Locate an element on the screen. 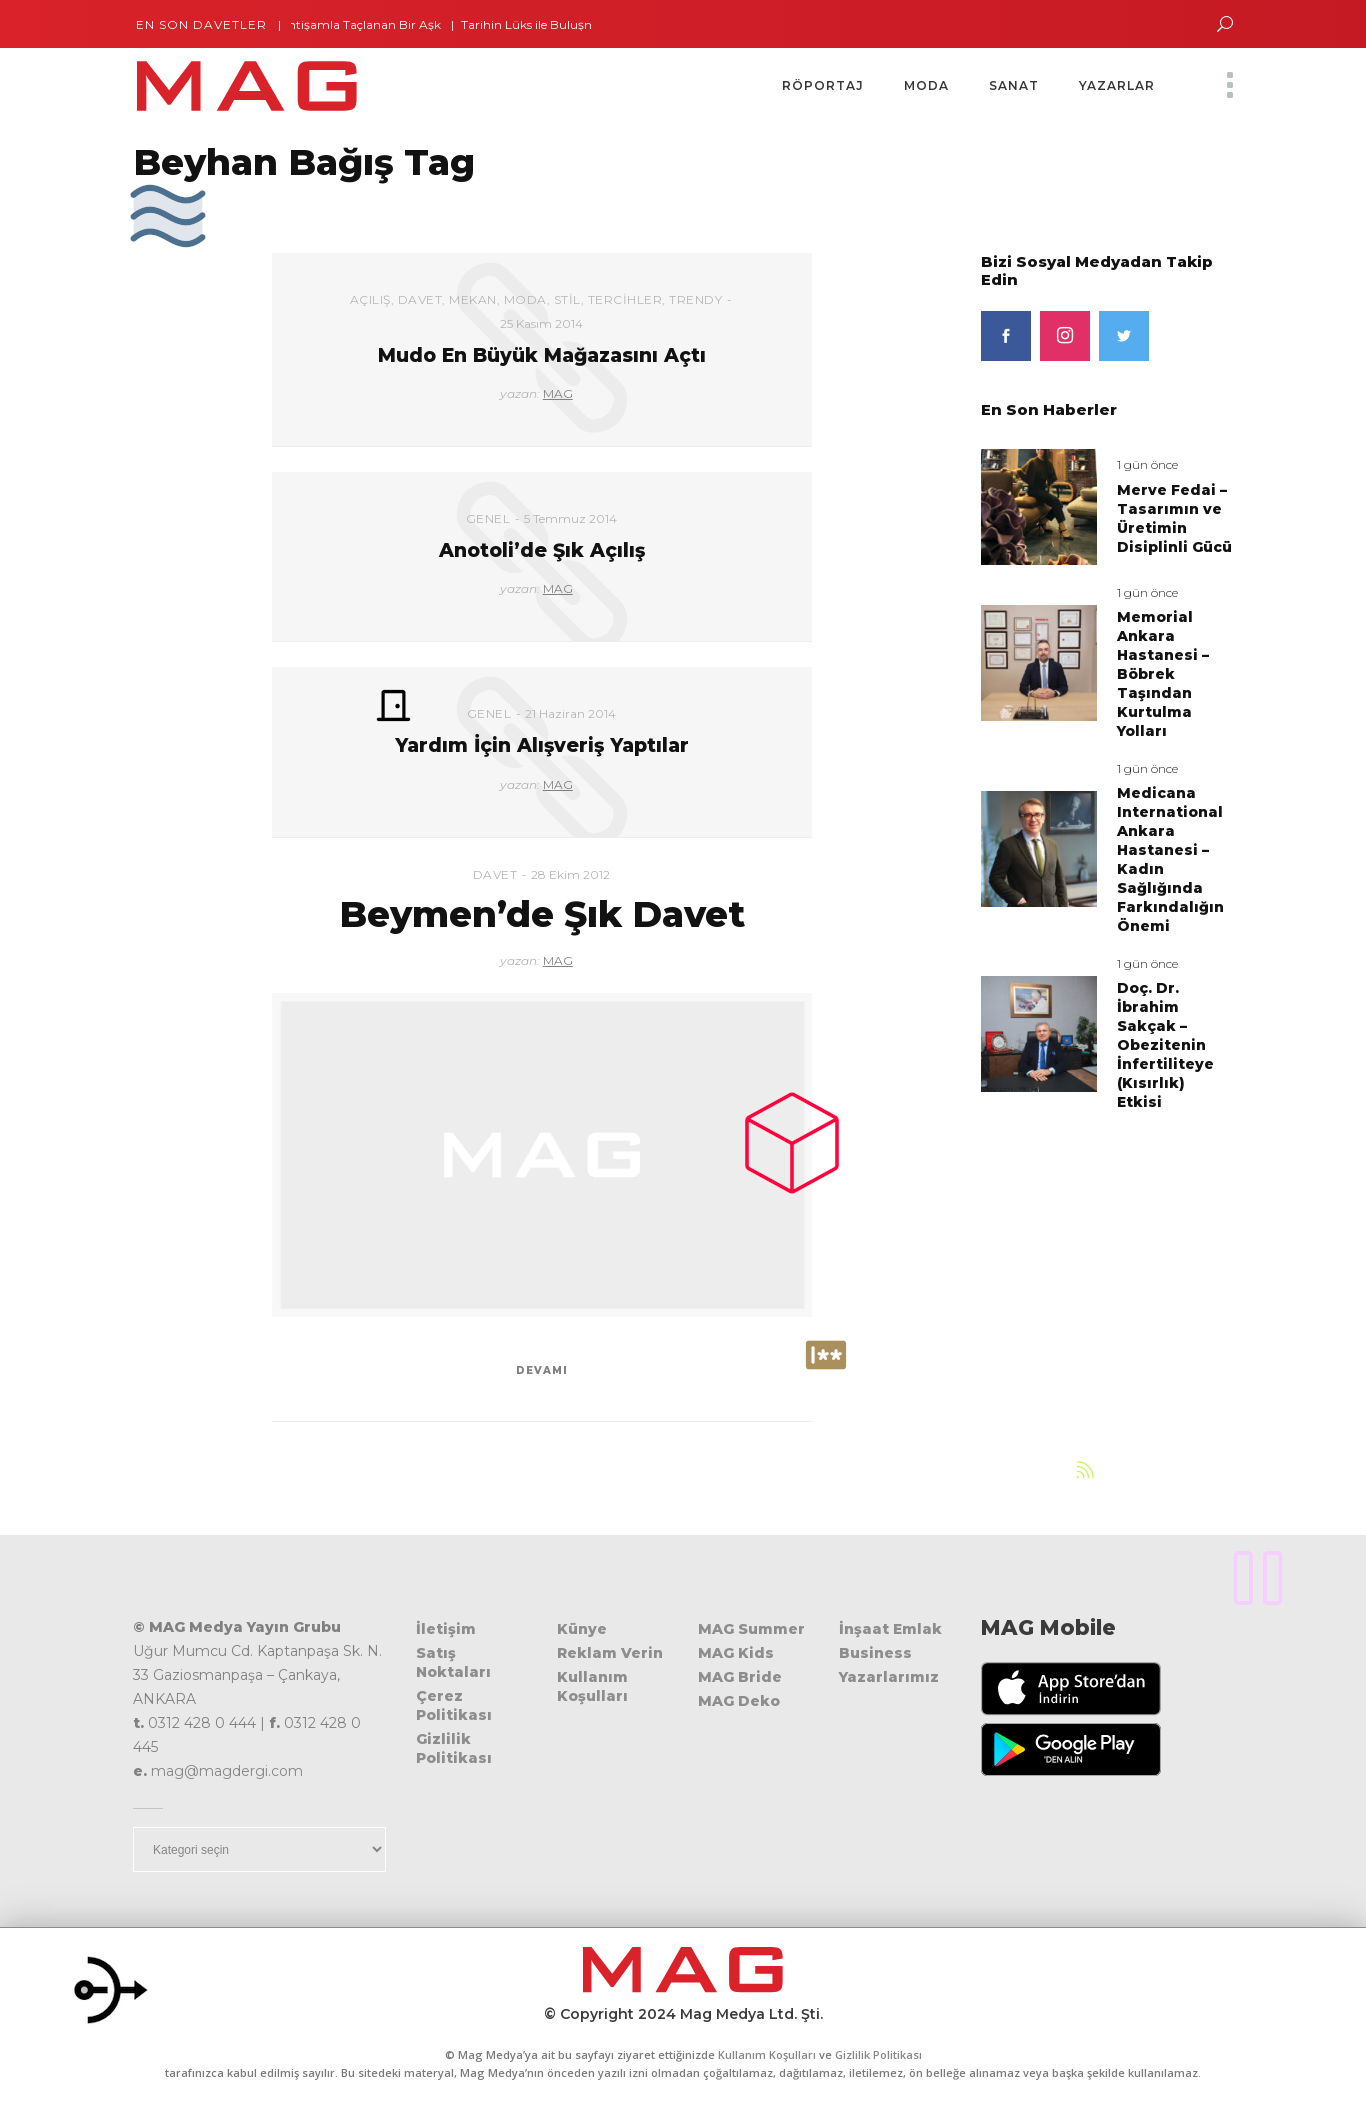  enter or manage your password is located at coordinates (826, 1355).